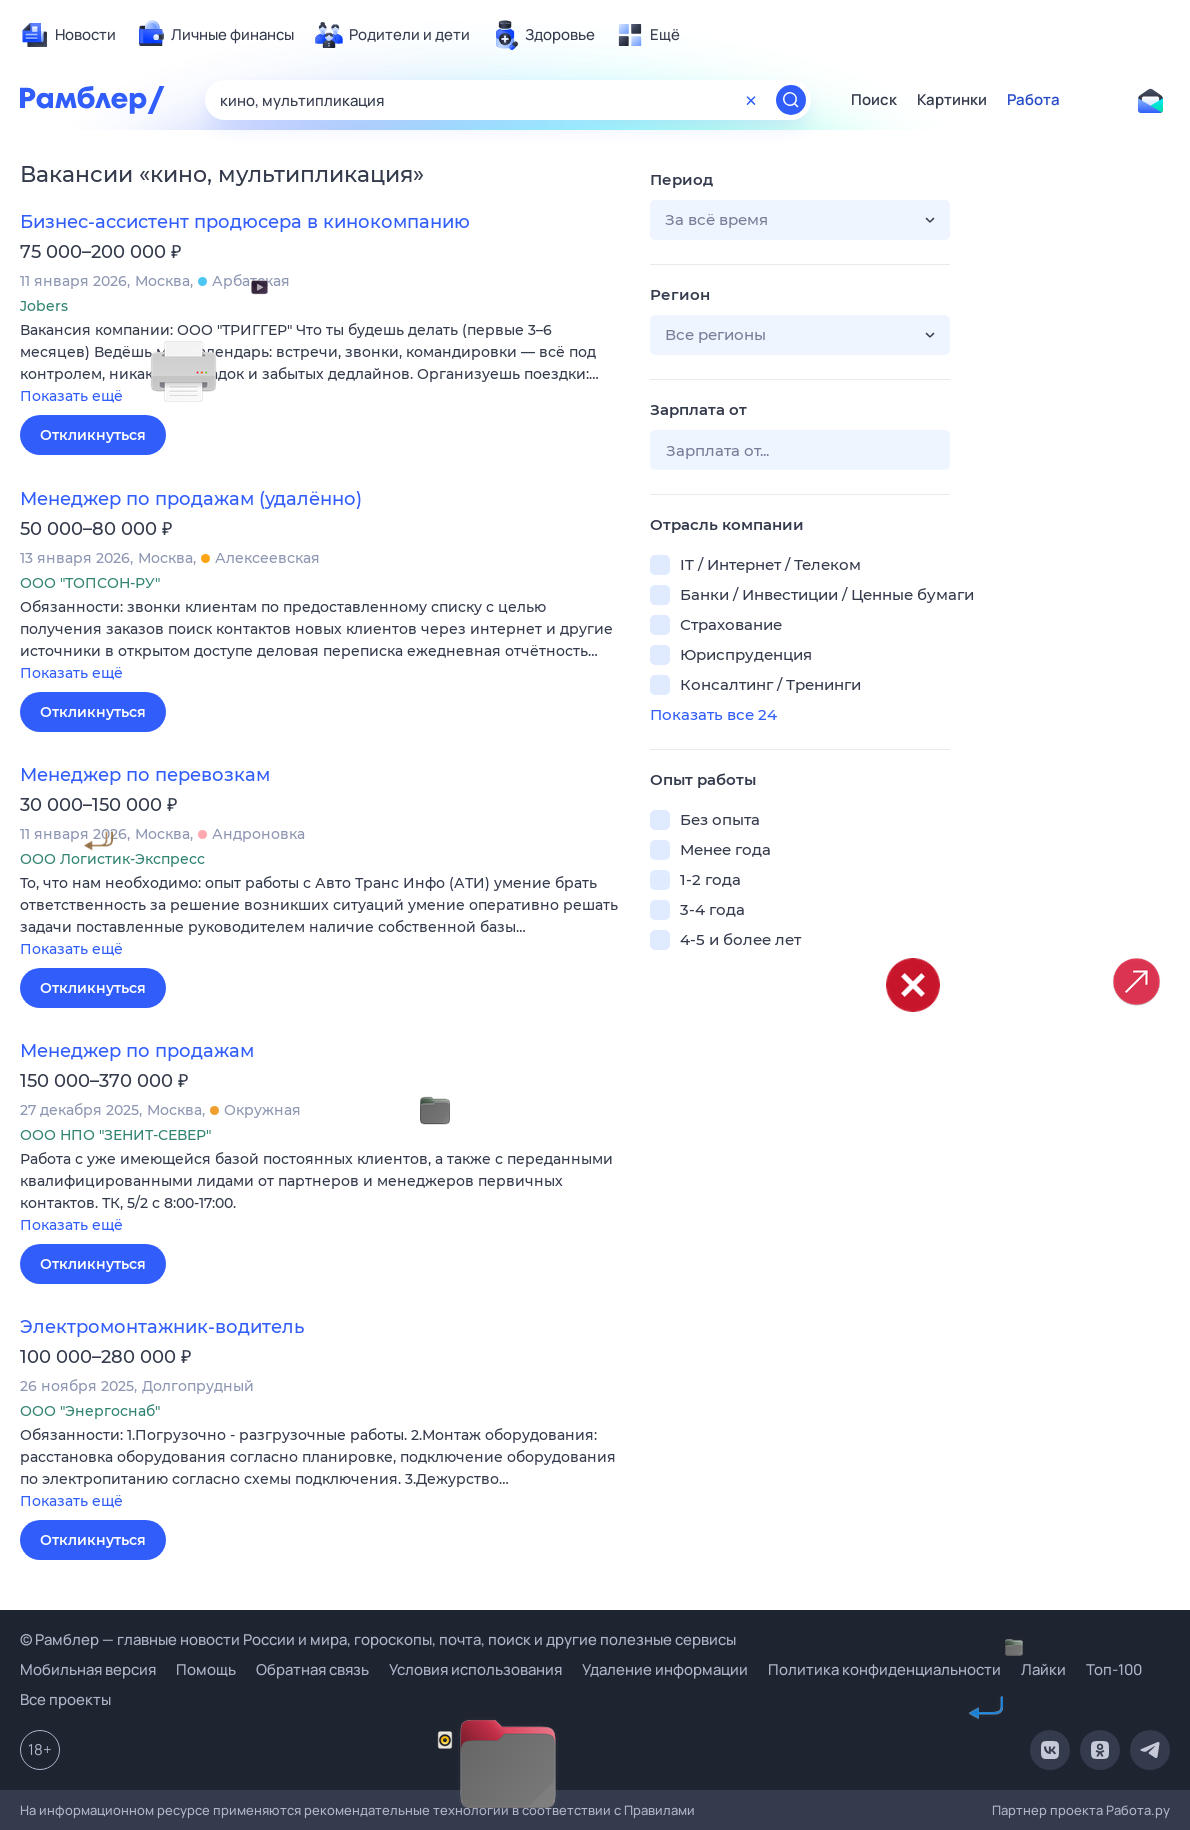  I want to click on stop or cancel a running process, so click(913, 985).